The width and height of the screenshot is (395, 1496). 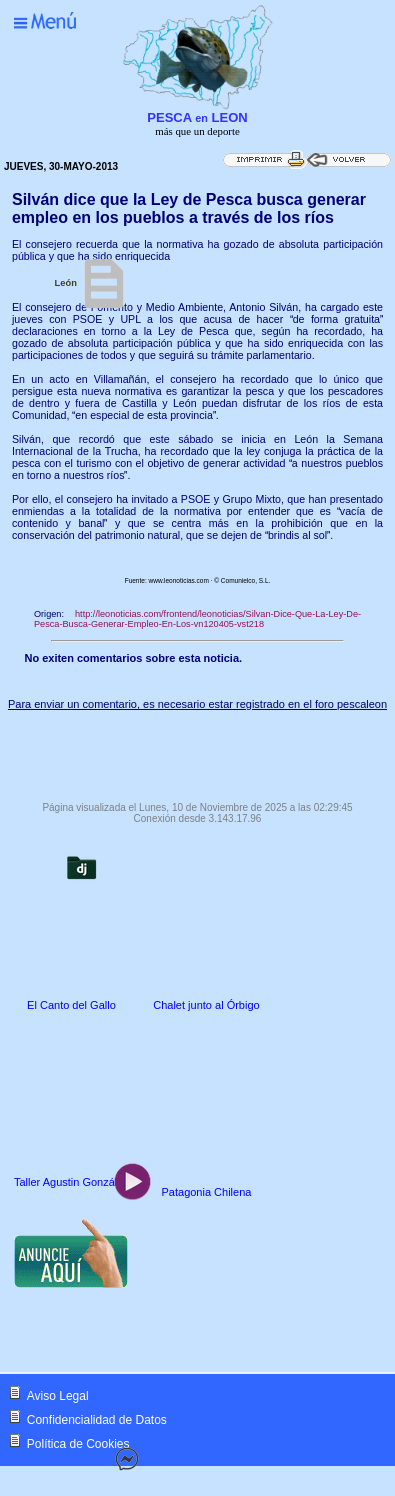 What do you see at coordinates (104, 282) in the screenshot?
I see `select all items in a document or list` at bounding box center [104, 282].